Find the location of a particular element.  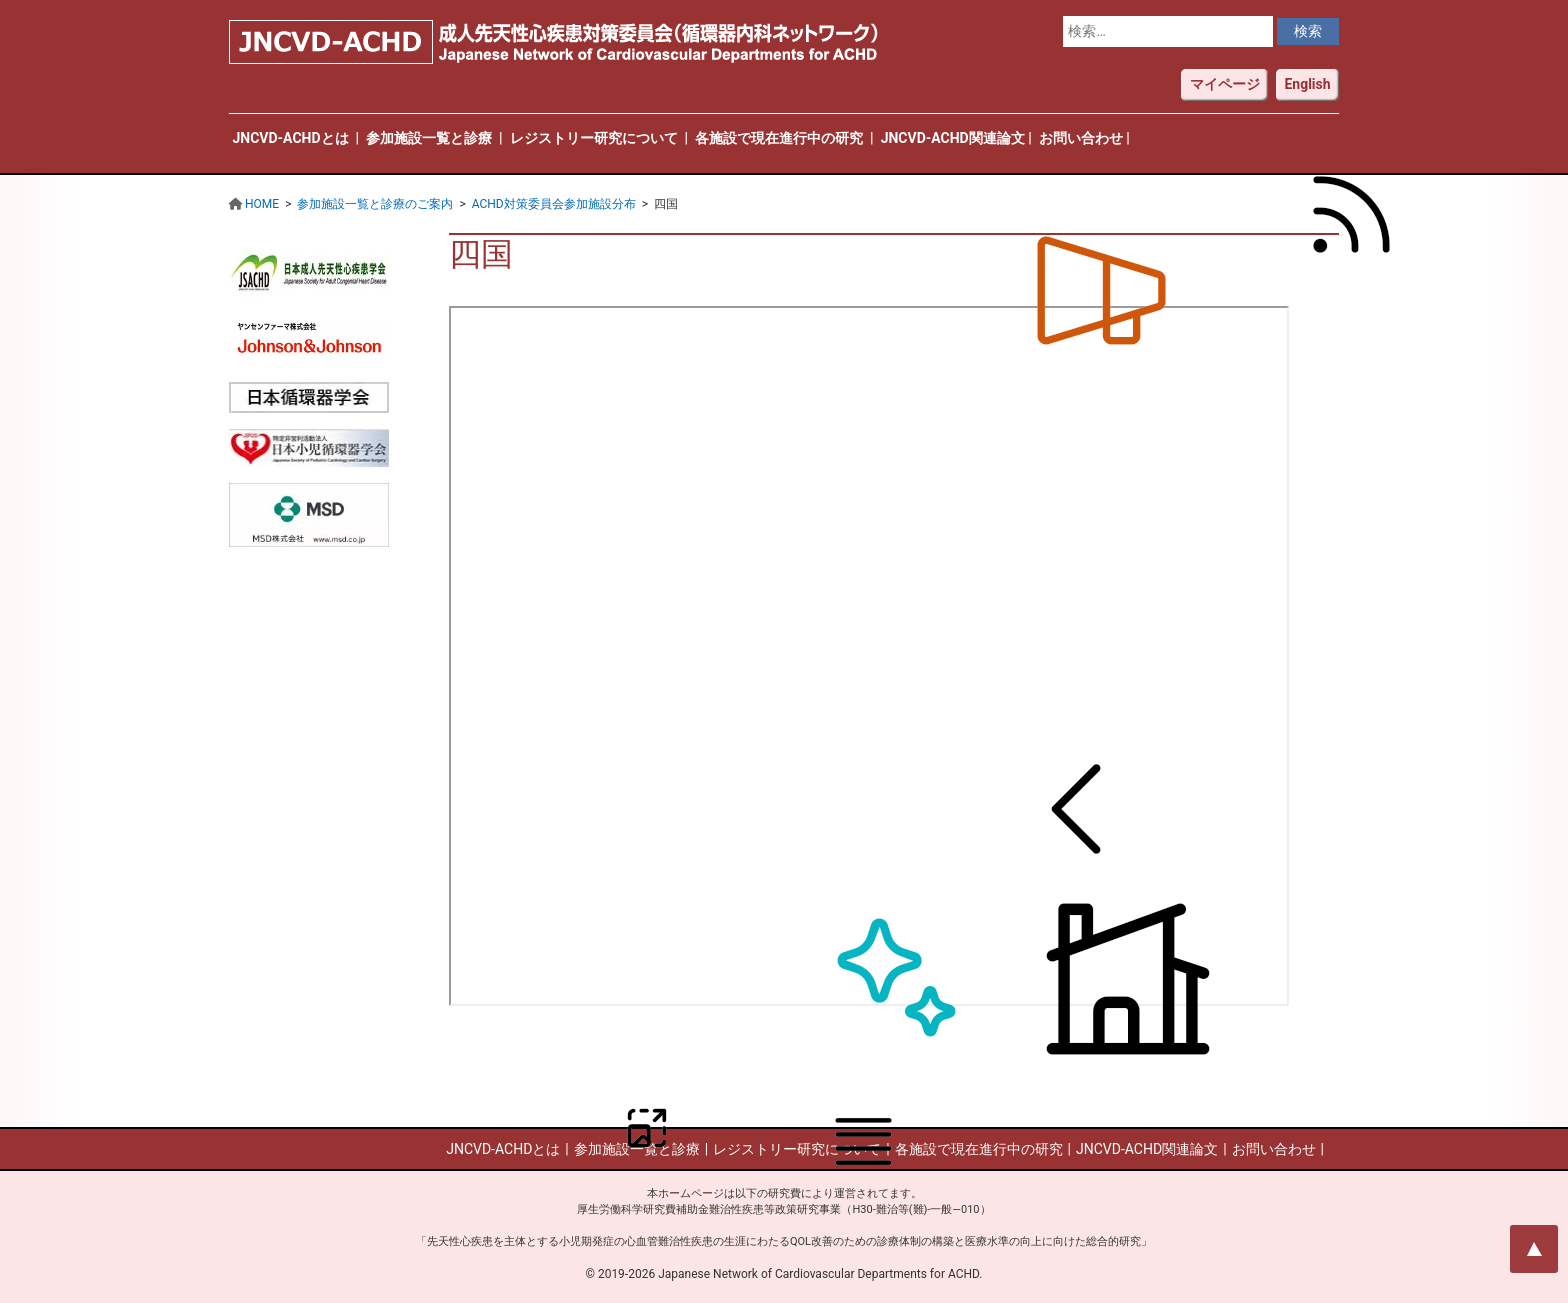

navigate to home screen is located at coordinates (1128, 979).